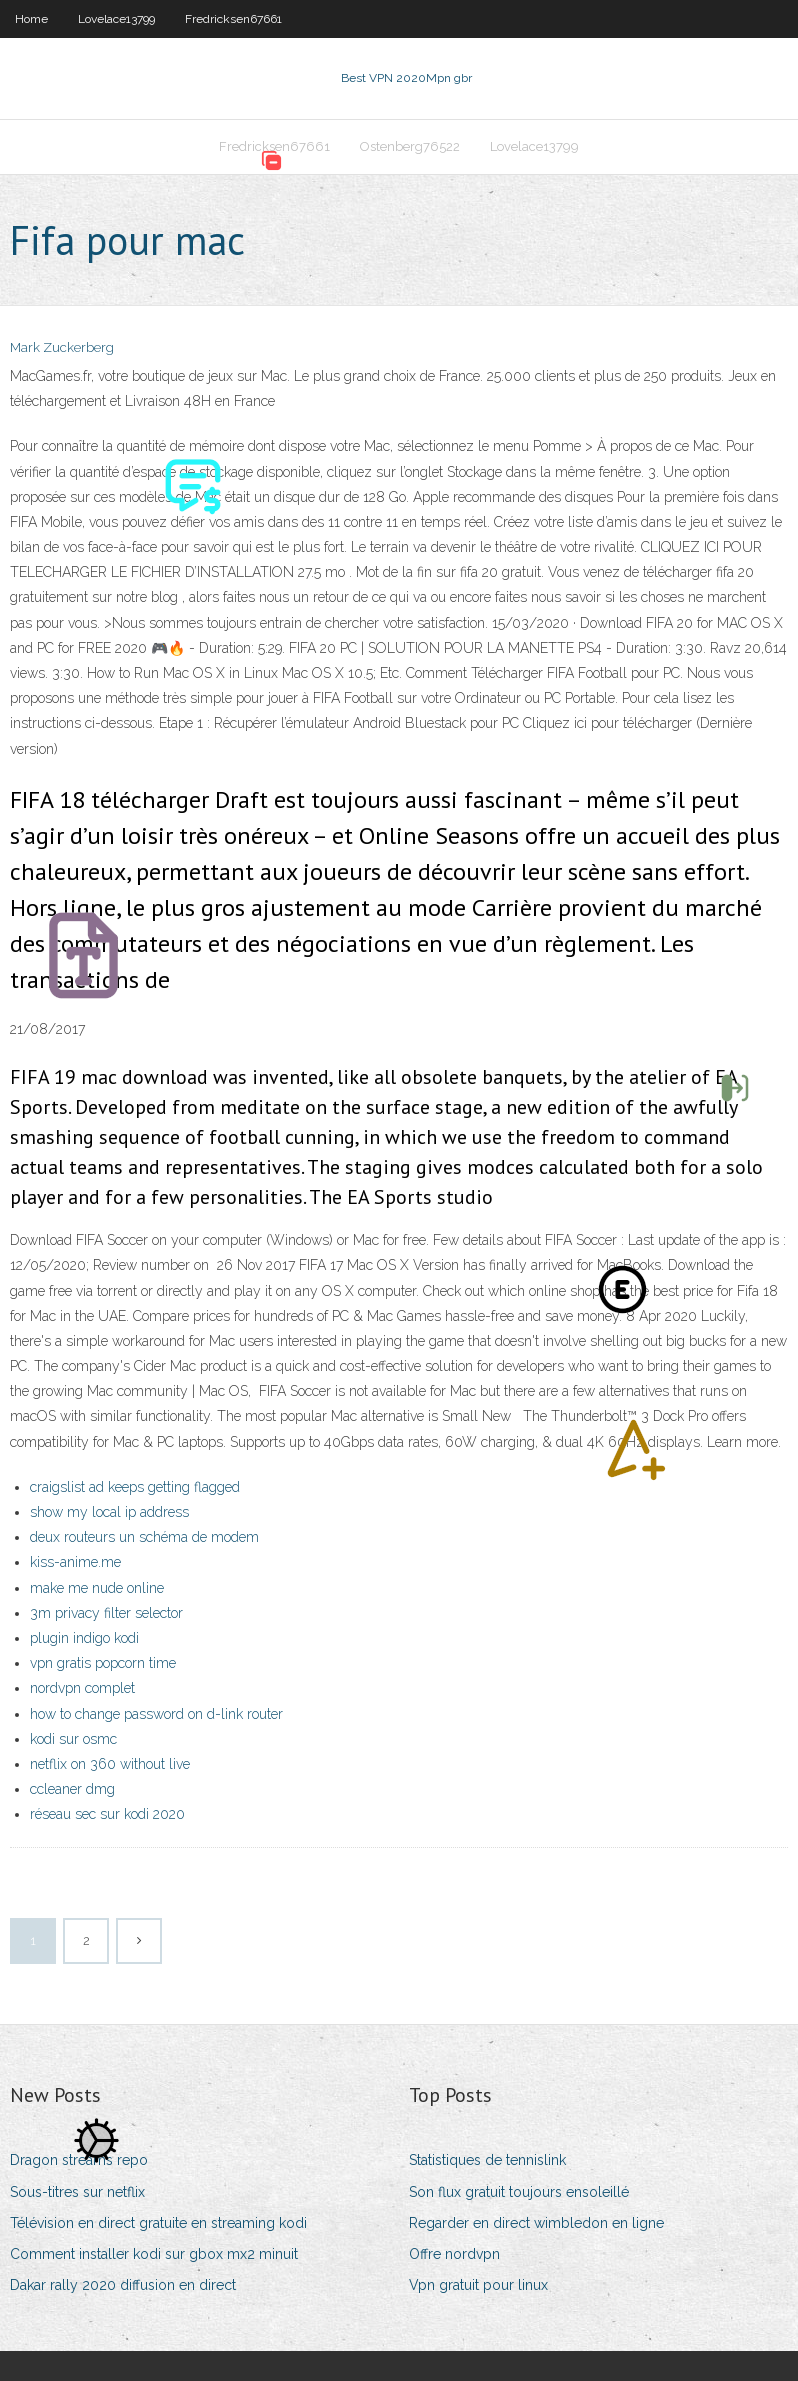  Describe the element at coordinates (735, 1088) in the screenshot. I see `move element to the right` at that location.